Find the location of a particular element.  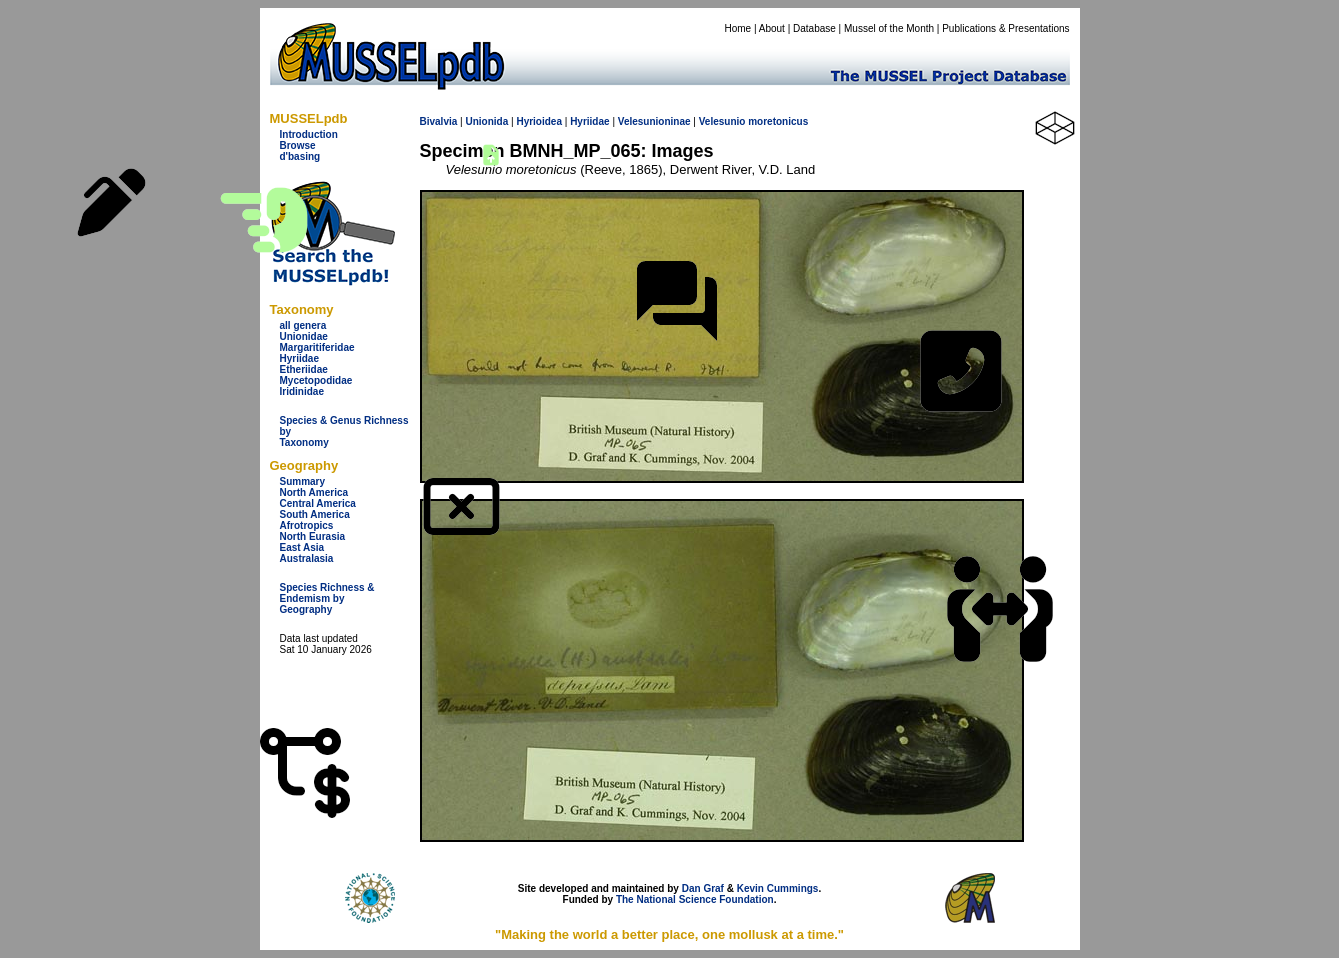

open CodePen profile or project is located at coordinates (1055, 128).